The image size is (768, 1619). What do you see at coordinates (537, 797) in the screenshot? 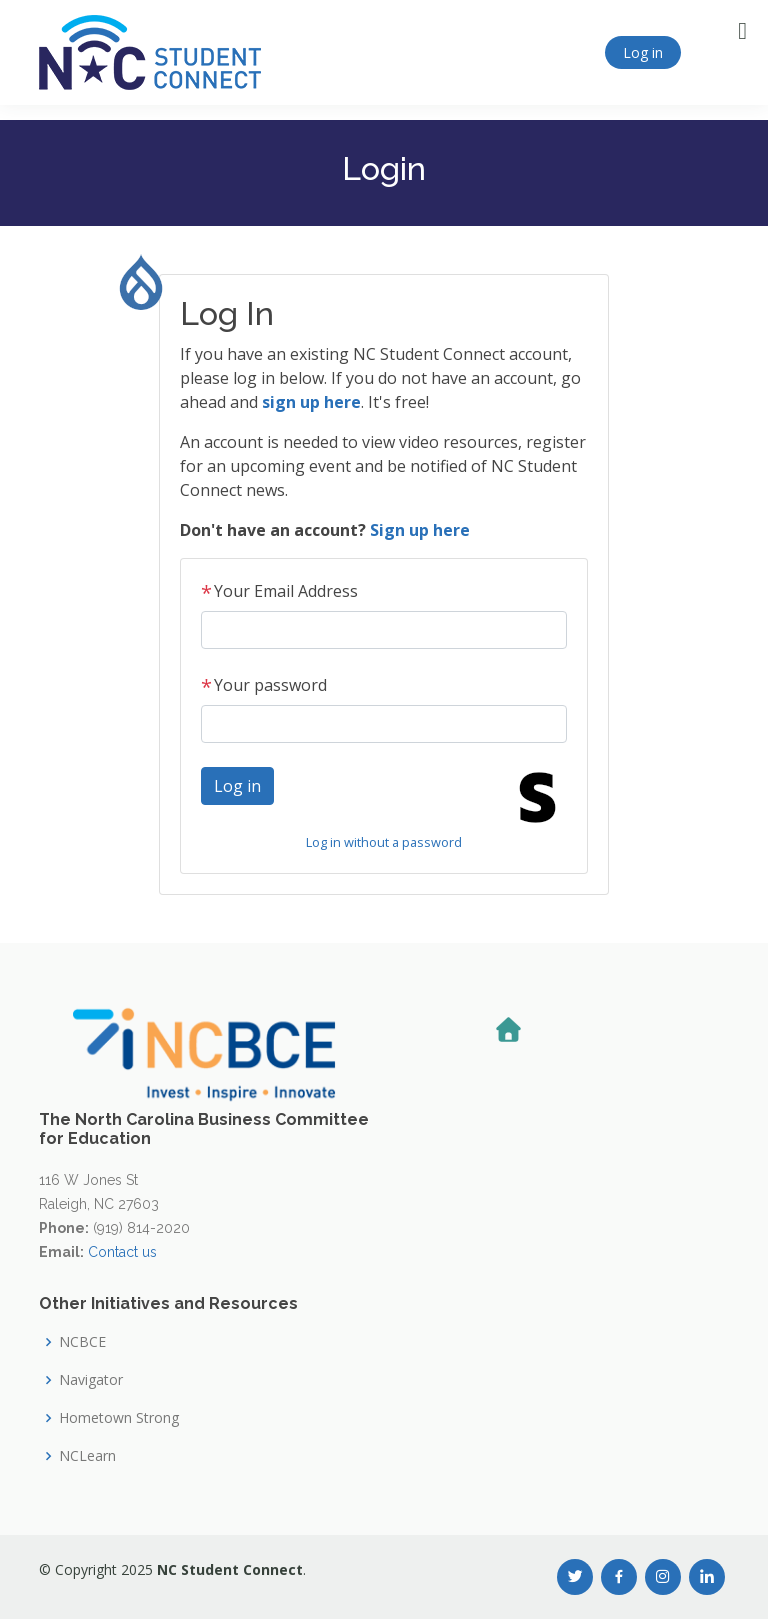
I see `stripe payment integration` at bounding box center [537, 797].